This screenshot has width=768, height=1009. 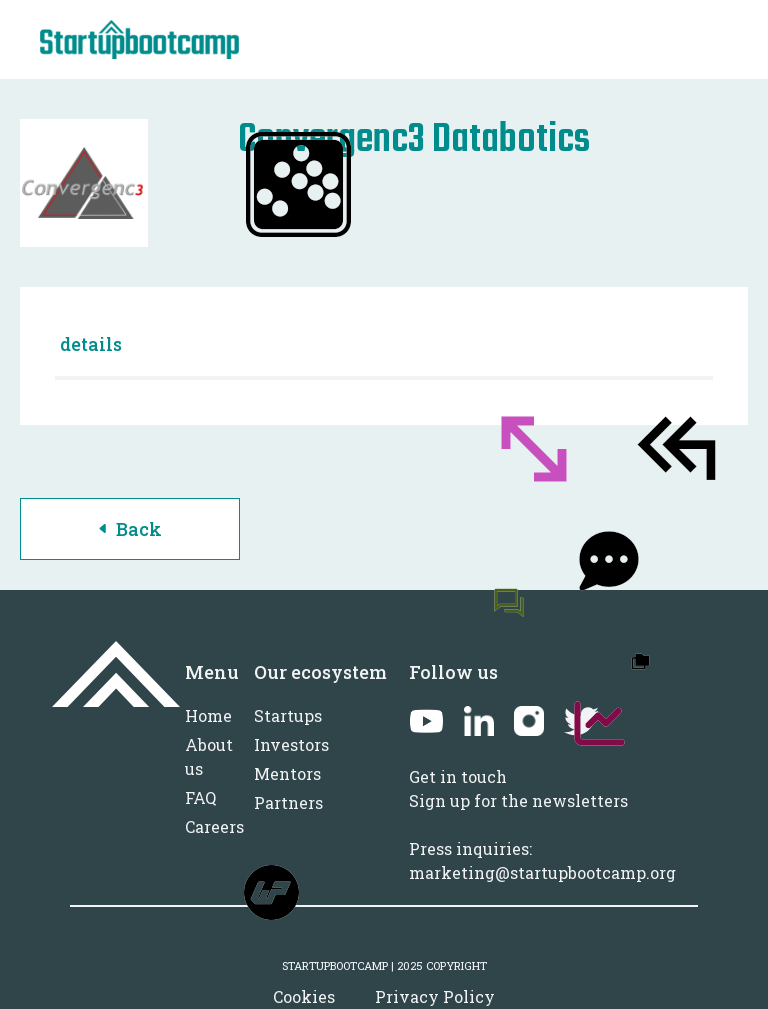 I want to click on open the comments section, so click(x=609, y=561).